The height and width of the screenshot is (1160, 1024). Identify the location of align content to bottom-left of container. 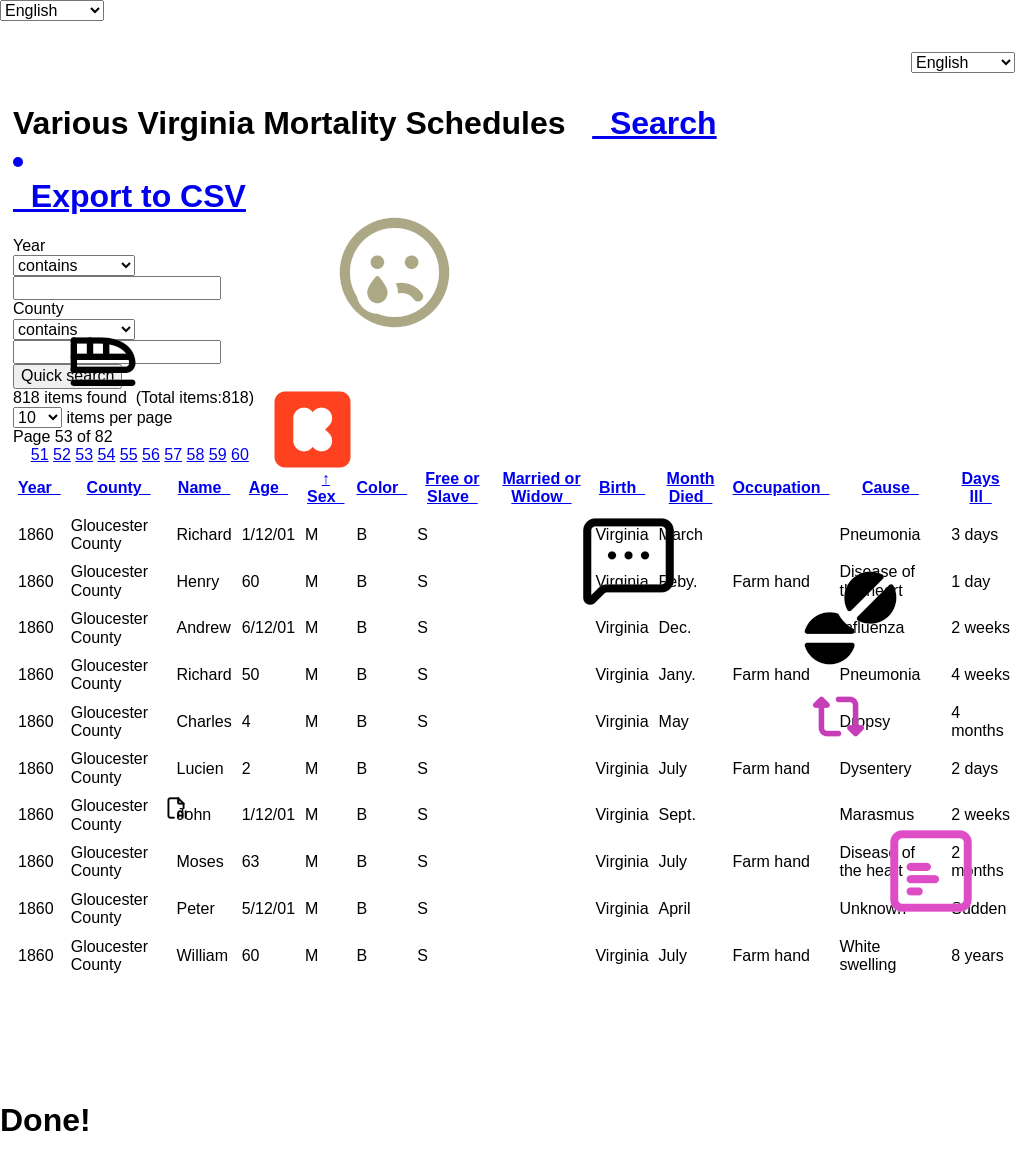
(931, 871).